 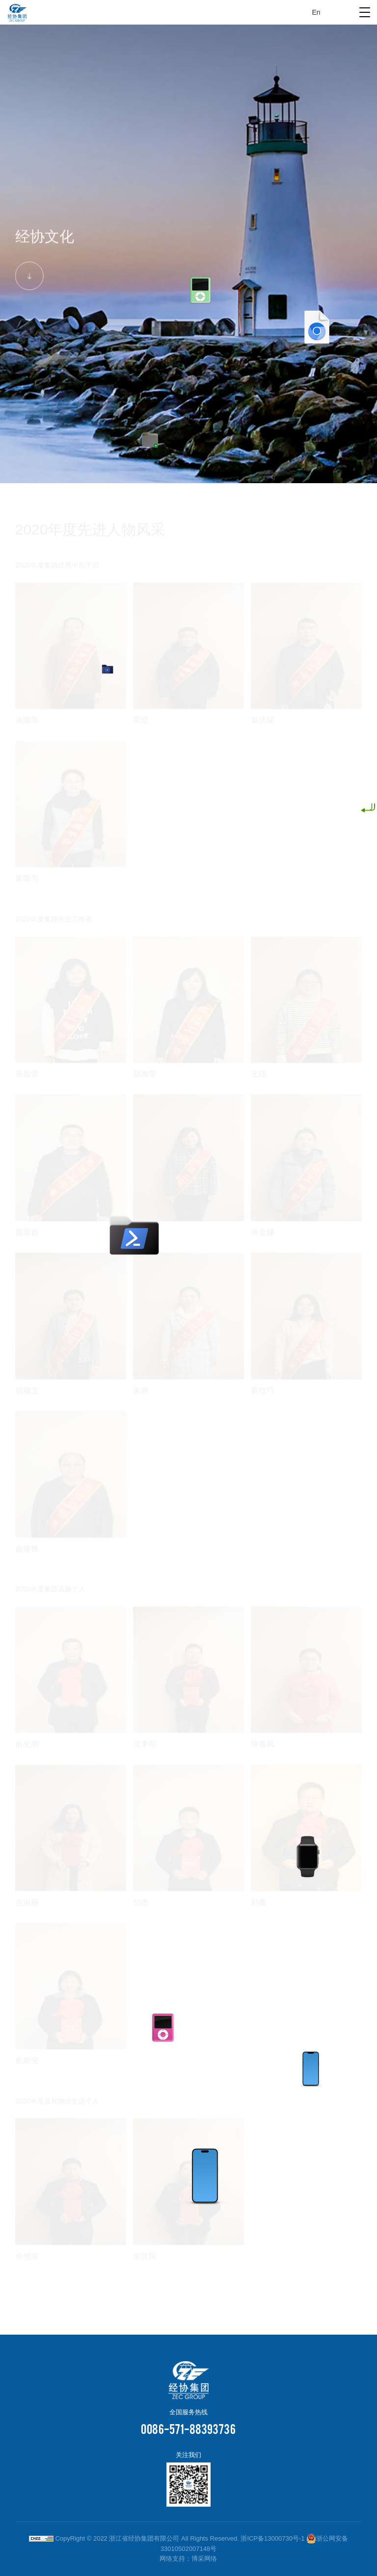 I want to click on open ionic framework project folder, so click(x=108, y=669).